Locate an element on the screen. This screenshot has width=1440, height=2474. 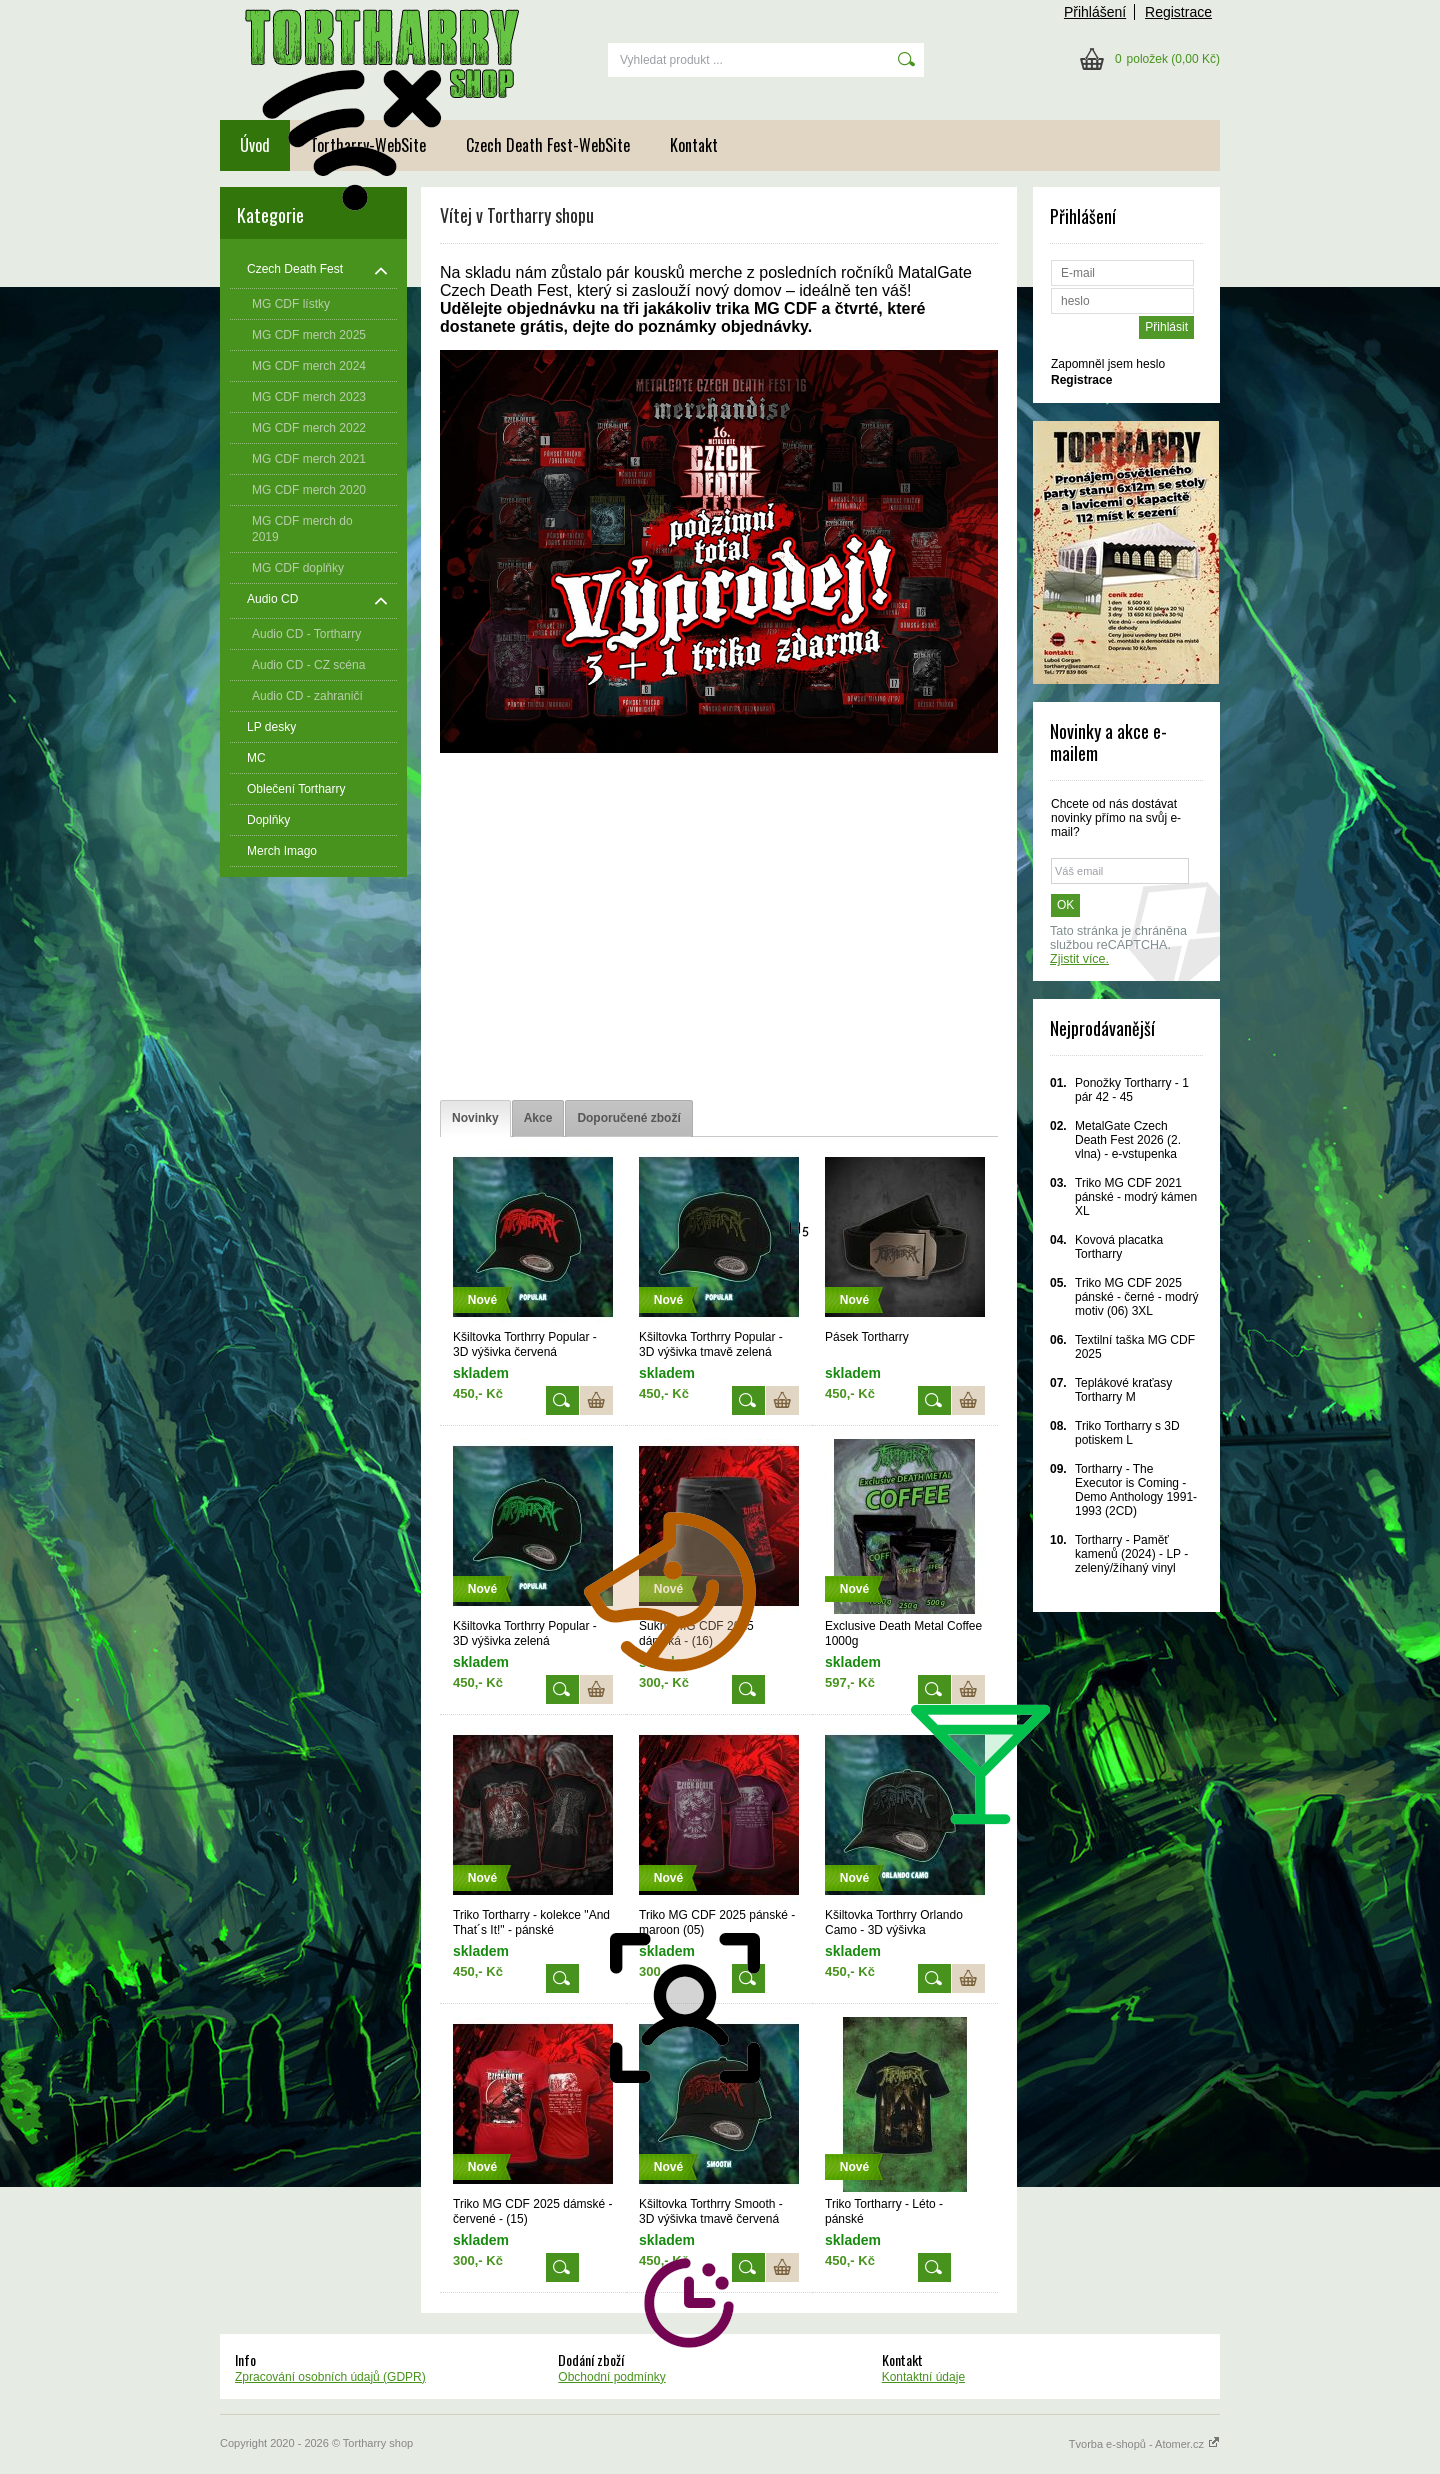
no wifi connection available is located at coordinates (355, 137).